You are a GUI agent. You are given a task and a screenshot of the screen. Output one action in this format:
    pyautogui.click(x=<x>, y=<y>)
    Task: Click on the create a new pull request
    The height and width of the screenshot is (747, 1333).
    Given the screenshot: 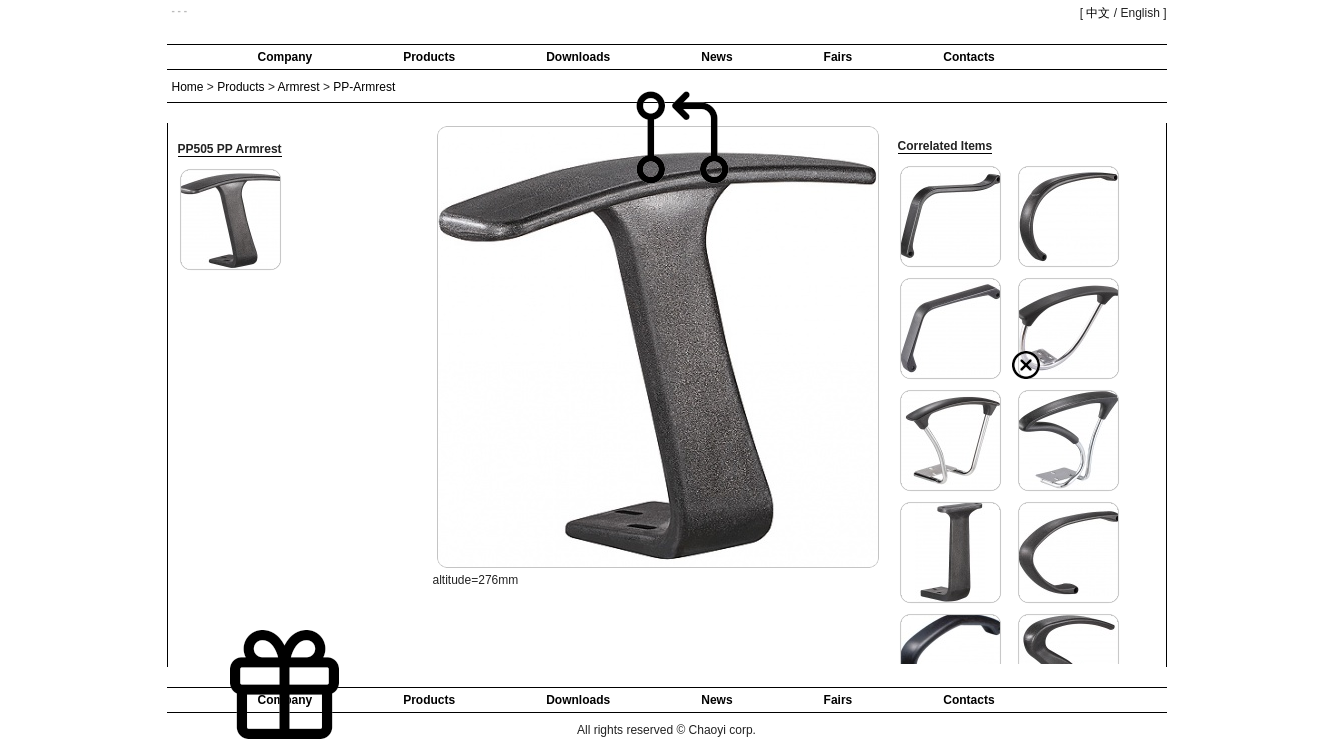 What is the action you would take?
    pyautogui.click(x=682, y=137)
    